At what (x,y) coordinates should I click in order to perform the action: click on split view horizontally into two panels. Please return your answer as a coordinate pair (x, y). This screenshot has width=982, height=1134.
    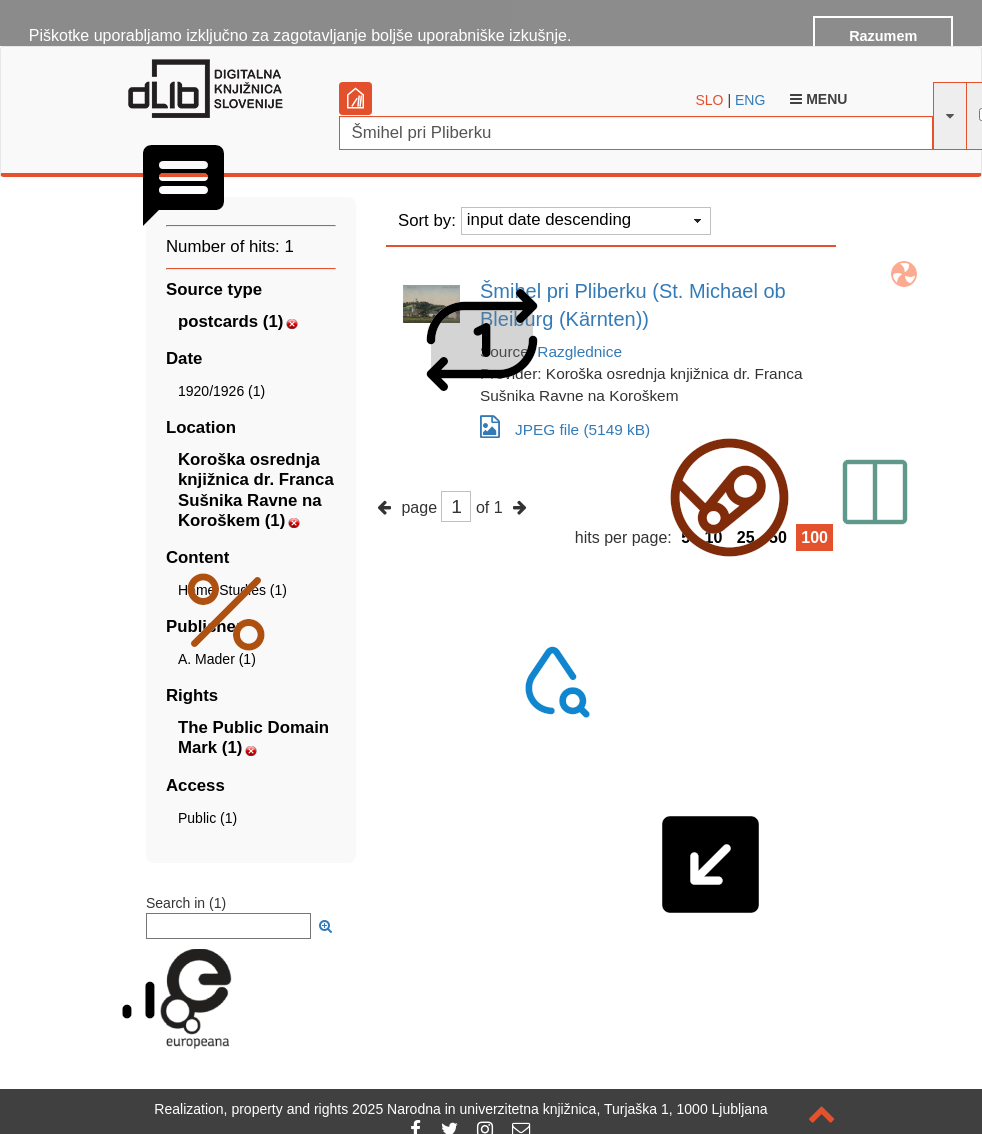
    Looking at the image, I should click on (875, 492).